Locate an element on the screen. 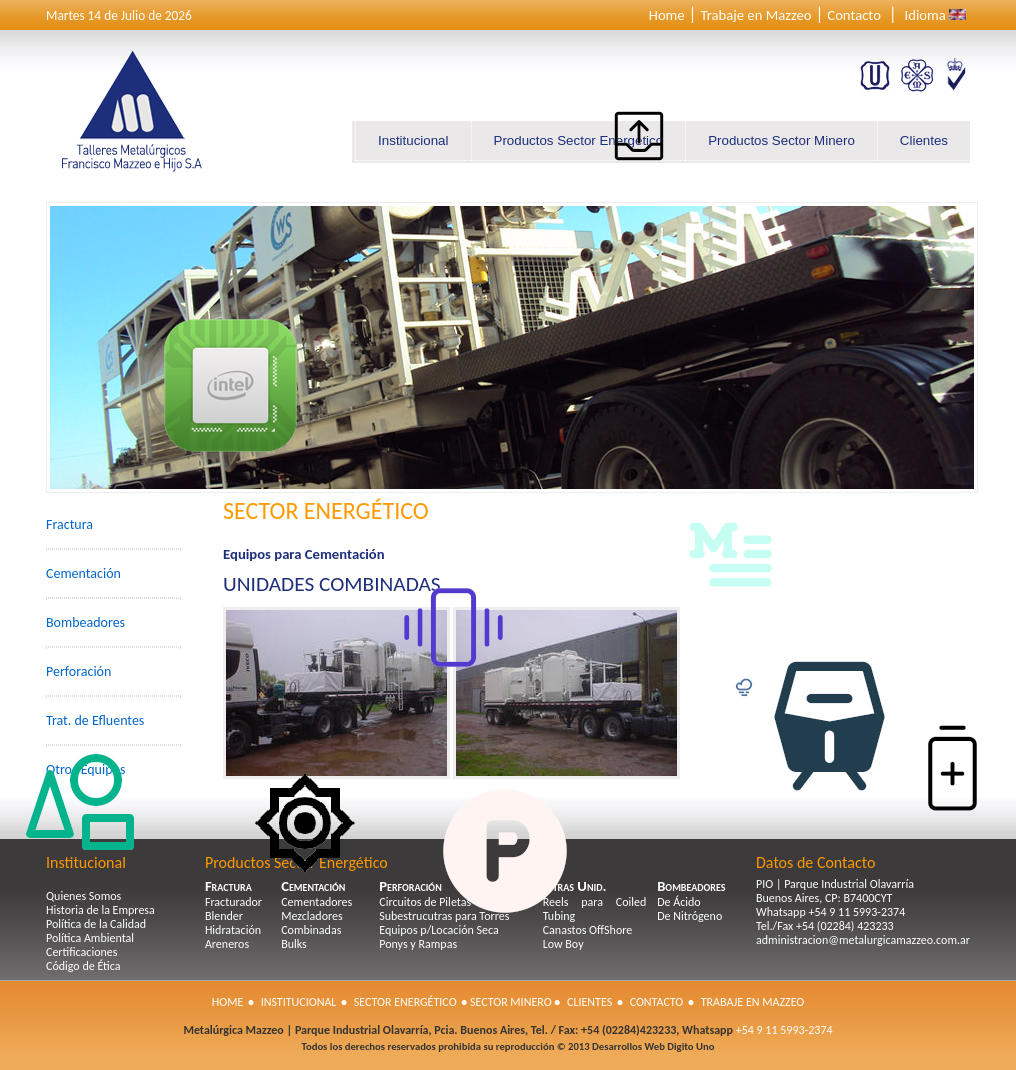 The width and height of the screenshot is (1016, 1070). access regional train schedules is located at coordinates (829, 721).